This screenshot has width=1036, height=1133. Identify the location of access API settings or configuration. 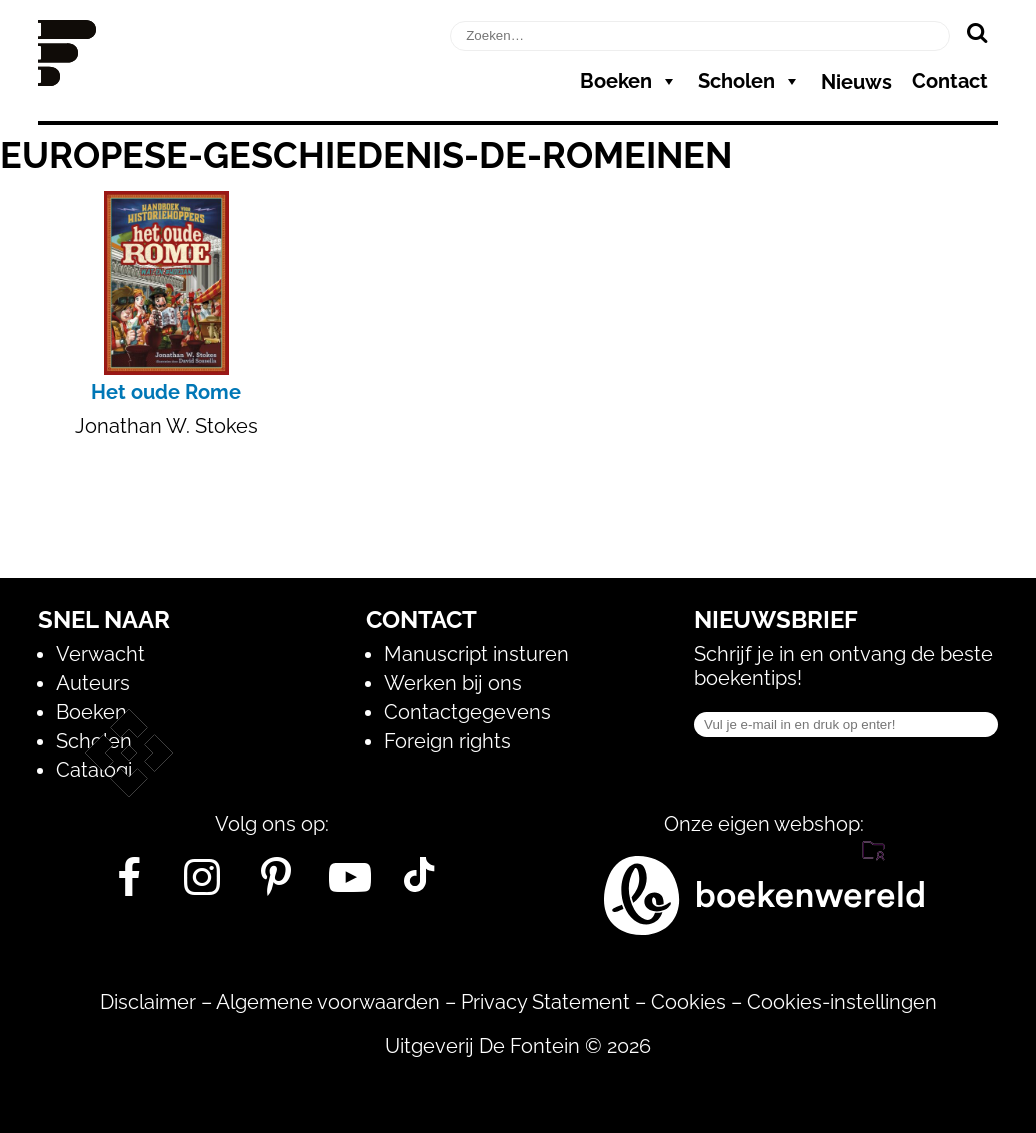
(129, 753).